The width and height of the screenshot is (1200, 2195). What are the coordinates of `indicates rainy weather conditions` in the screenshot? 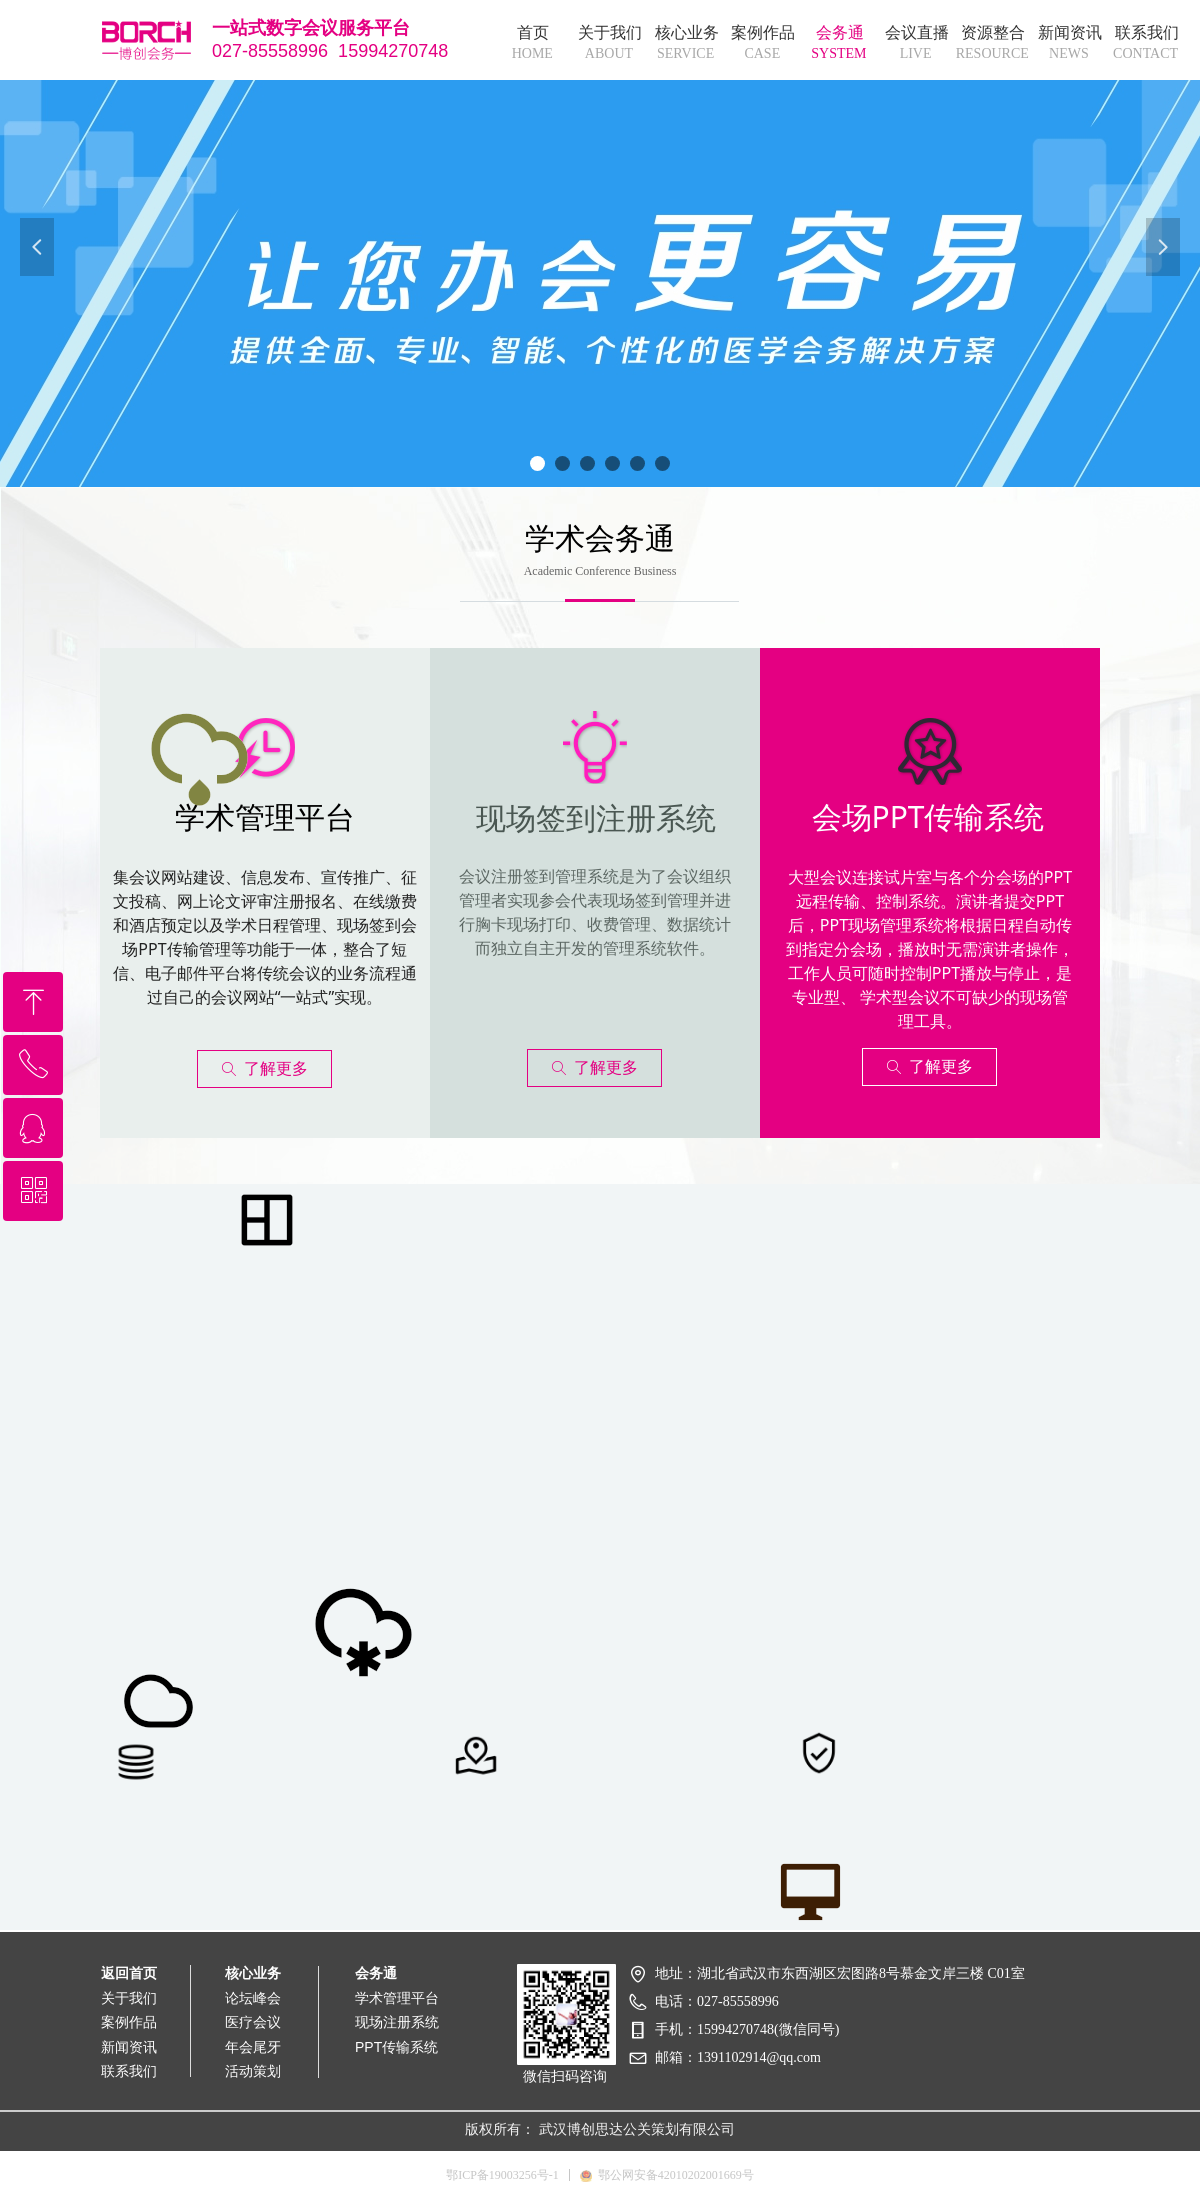 It's located at (199, 757).